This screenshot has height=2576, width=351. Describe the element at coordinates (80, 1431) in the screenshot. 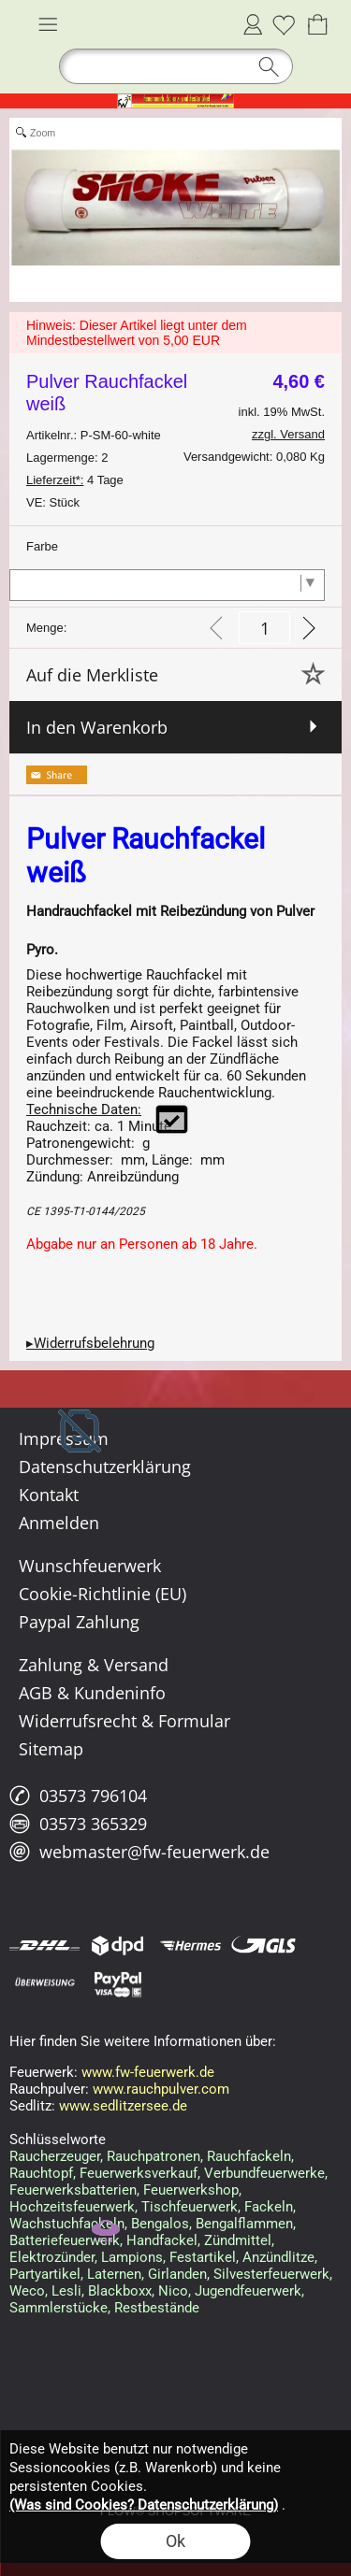

I see `disable or disconnect building blocks integration` at that location.